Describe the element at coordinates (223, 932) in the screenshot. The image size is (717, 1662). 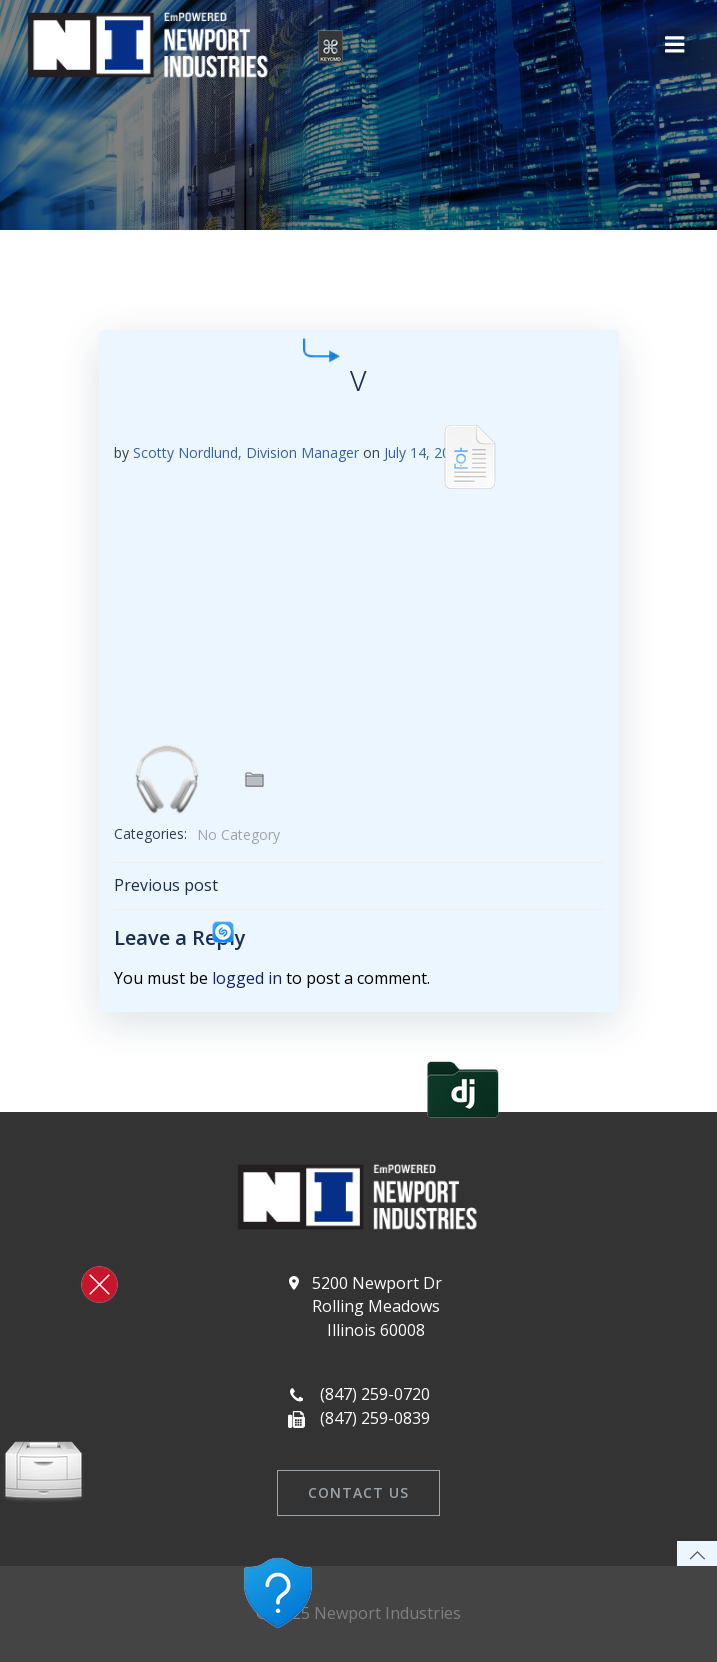
I see `identify a song playing nearby` at that location.